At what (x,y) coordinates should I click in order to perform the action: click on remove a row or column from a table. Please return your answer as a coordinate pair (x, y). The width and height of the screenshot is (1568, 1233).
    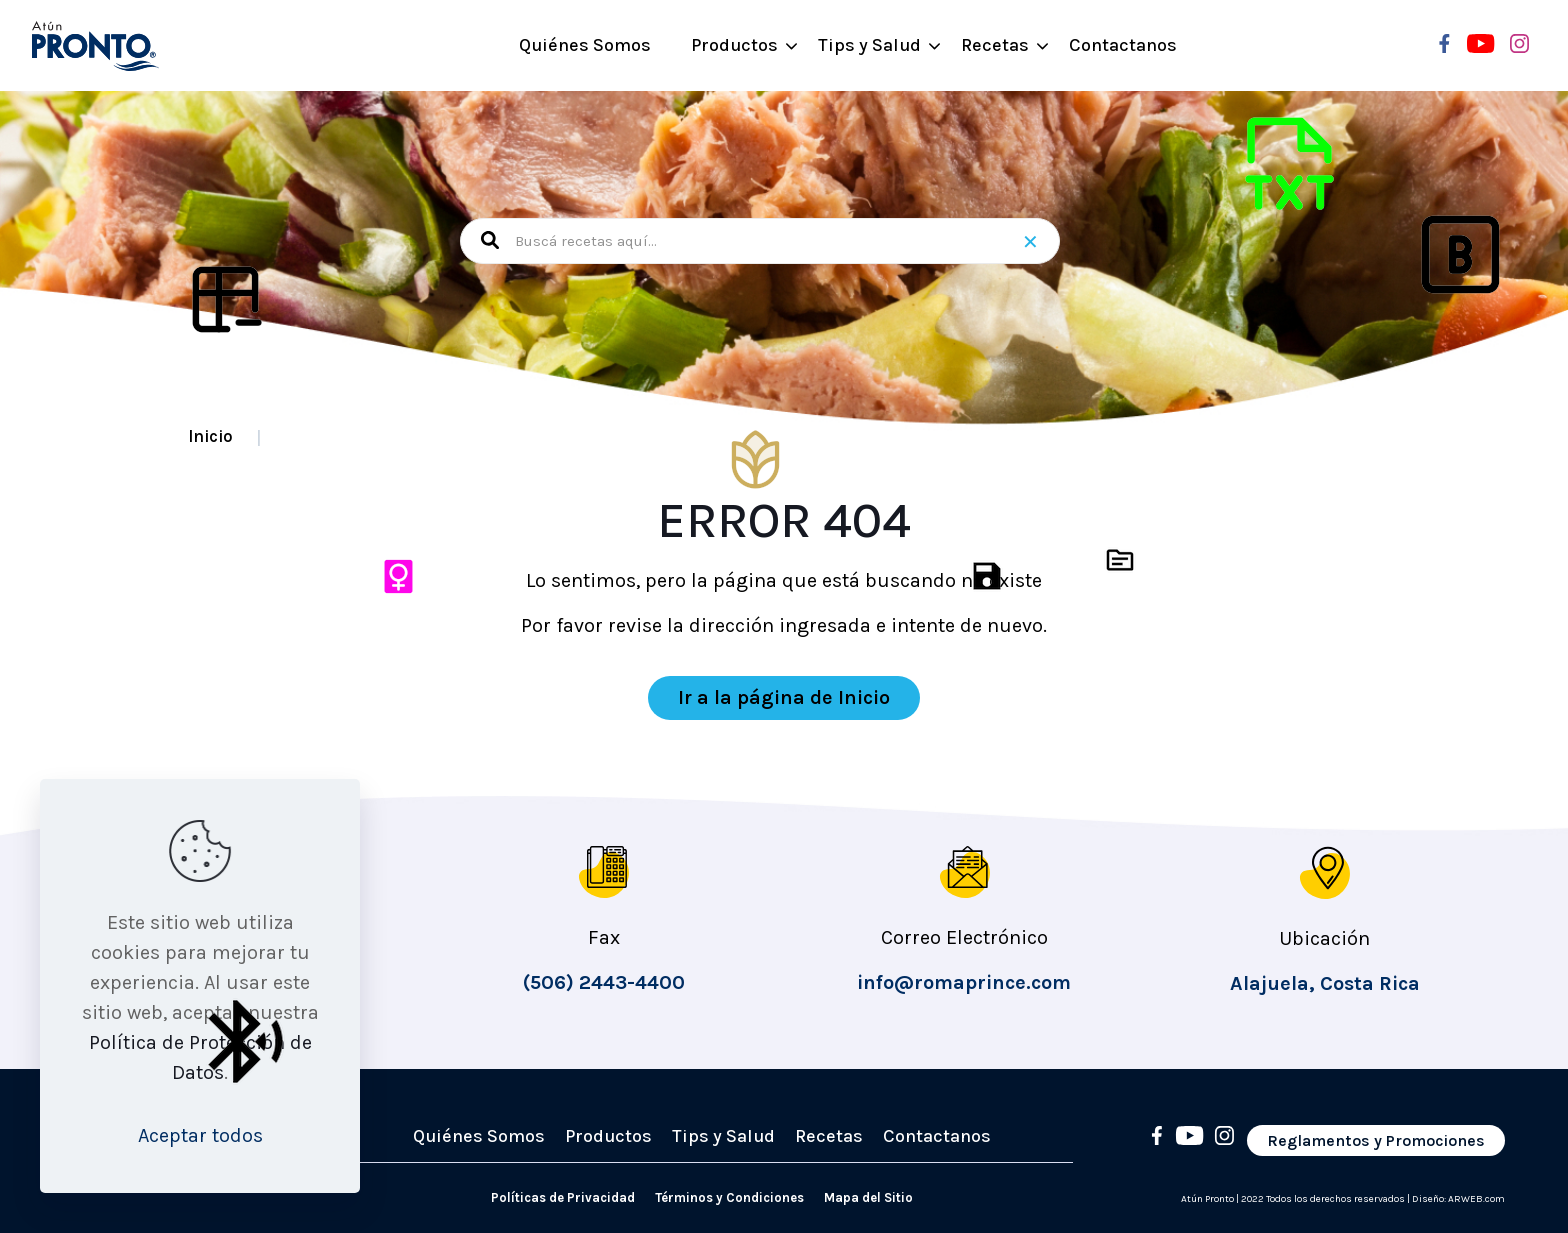
    Looking at the image, I should click on (225, 299).